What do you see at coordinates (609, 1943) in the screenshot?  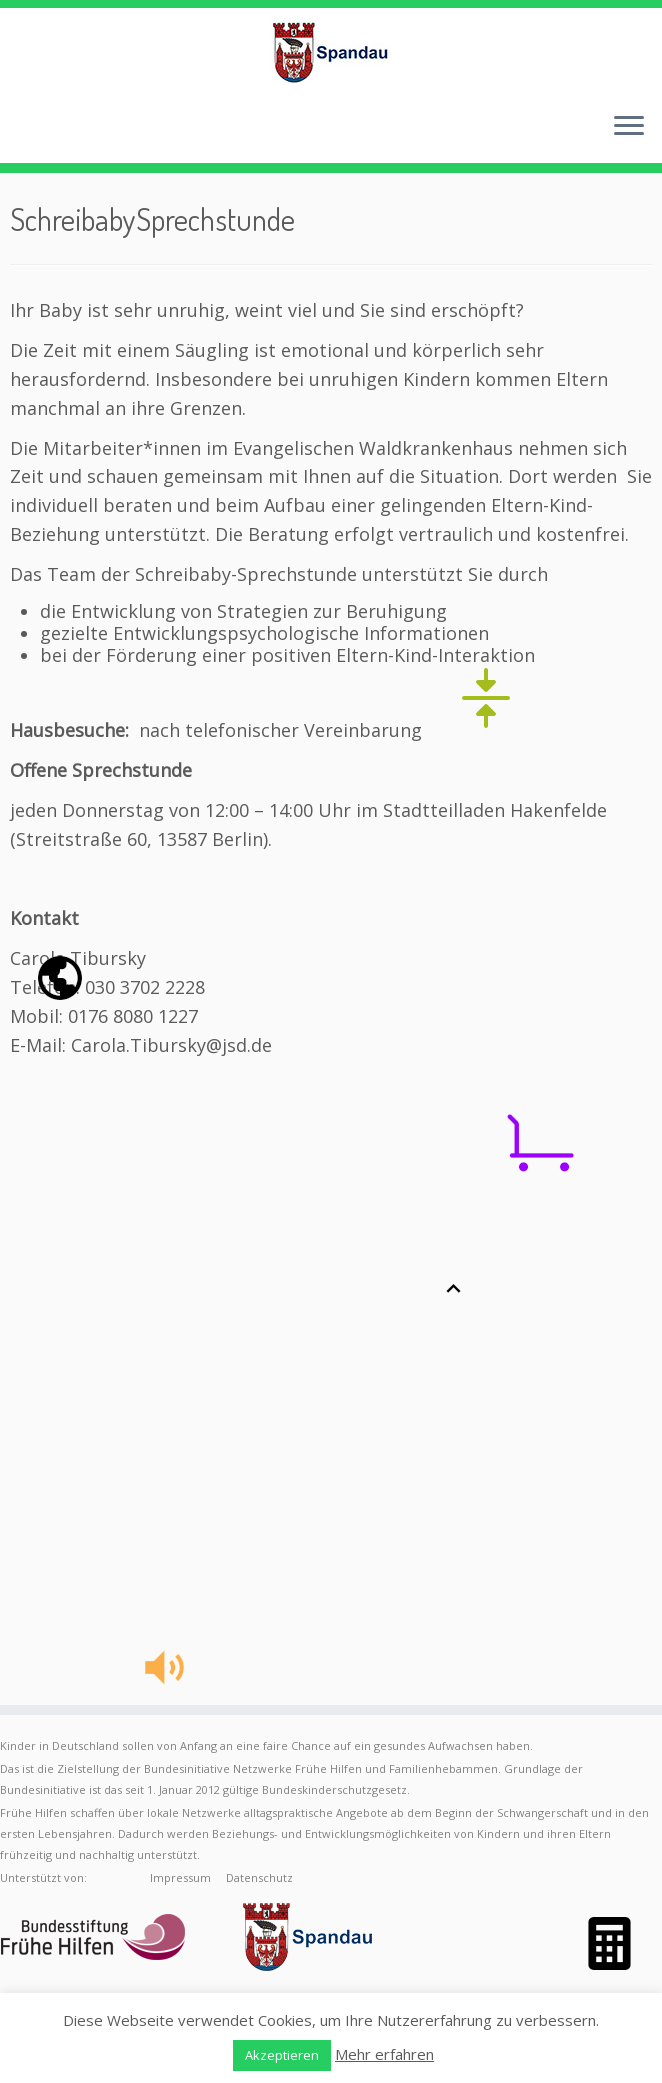 I see `open the calculator app` at bounding box center [609, 1943].